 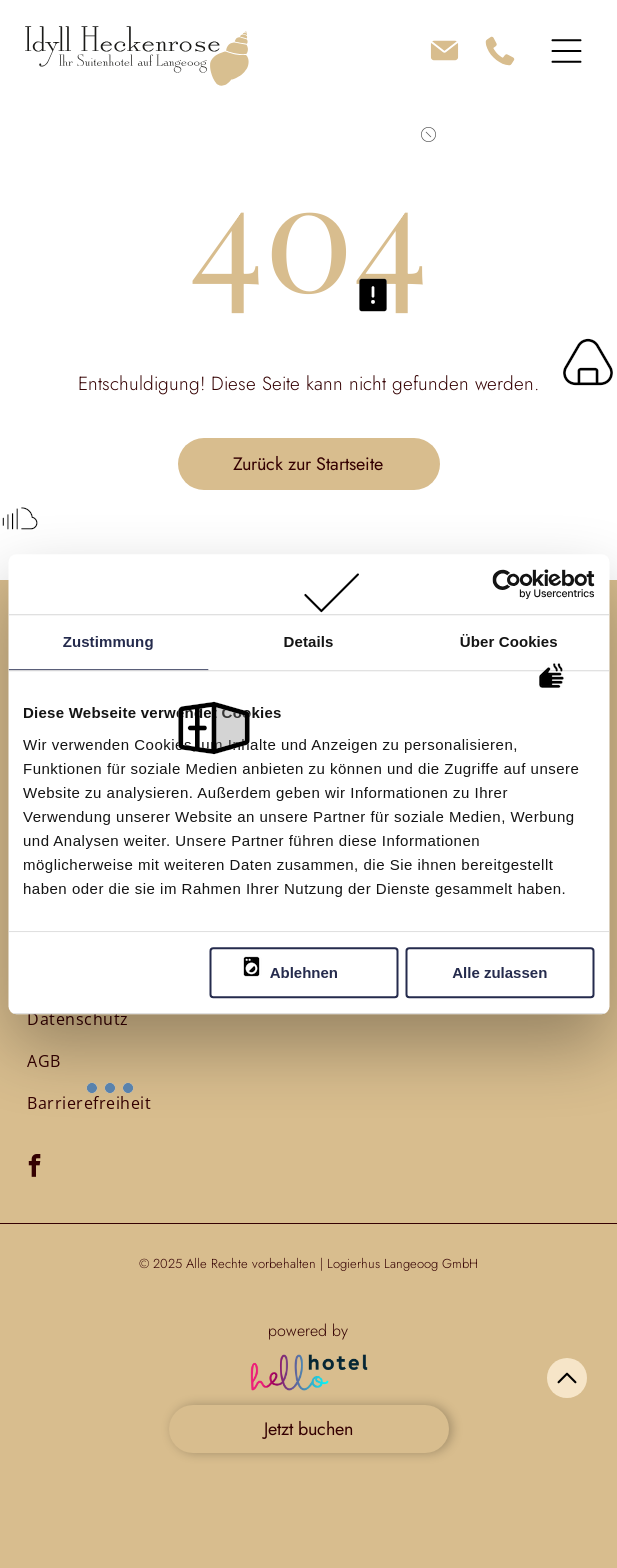 I want to click on view shipping or freight details, so click(x=214, y=728).